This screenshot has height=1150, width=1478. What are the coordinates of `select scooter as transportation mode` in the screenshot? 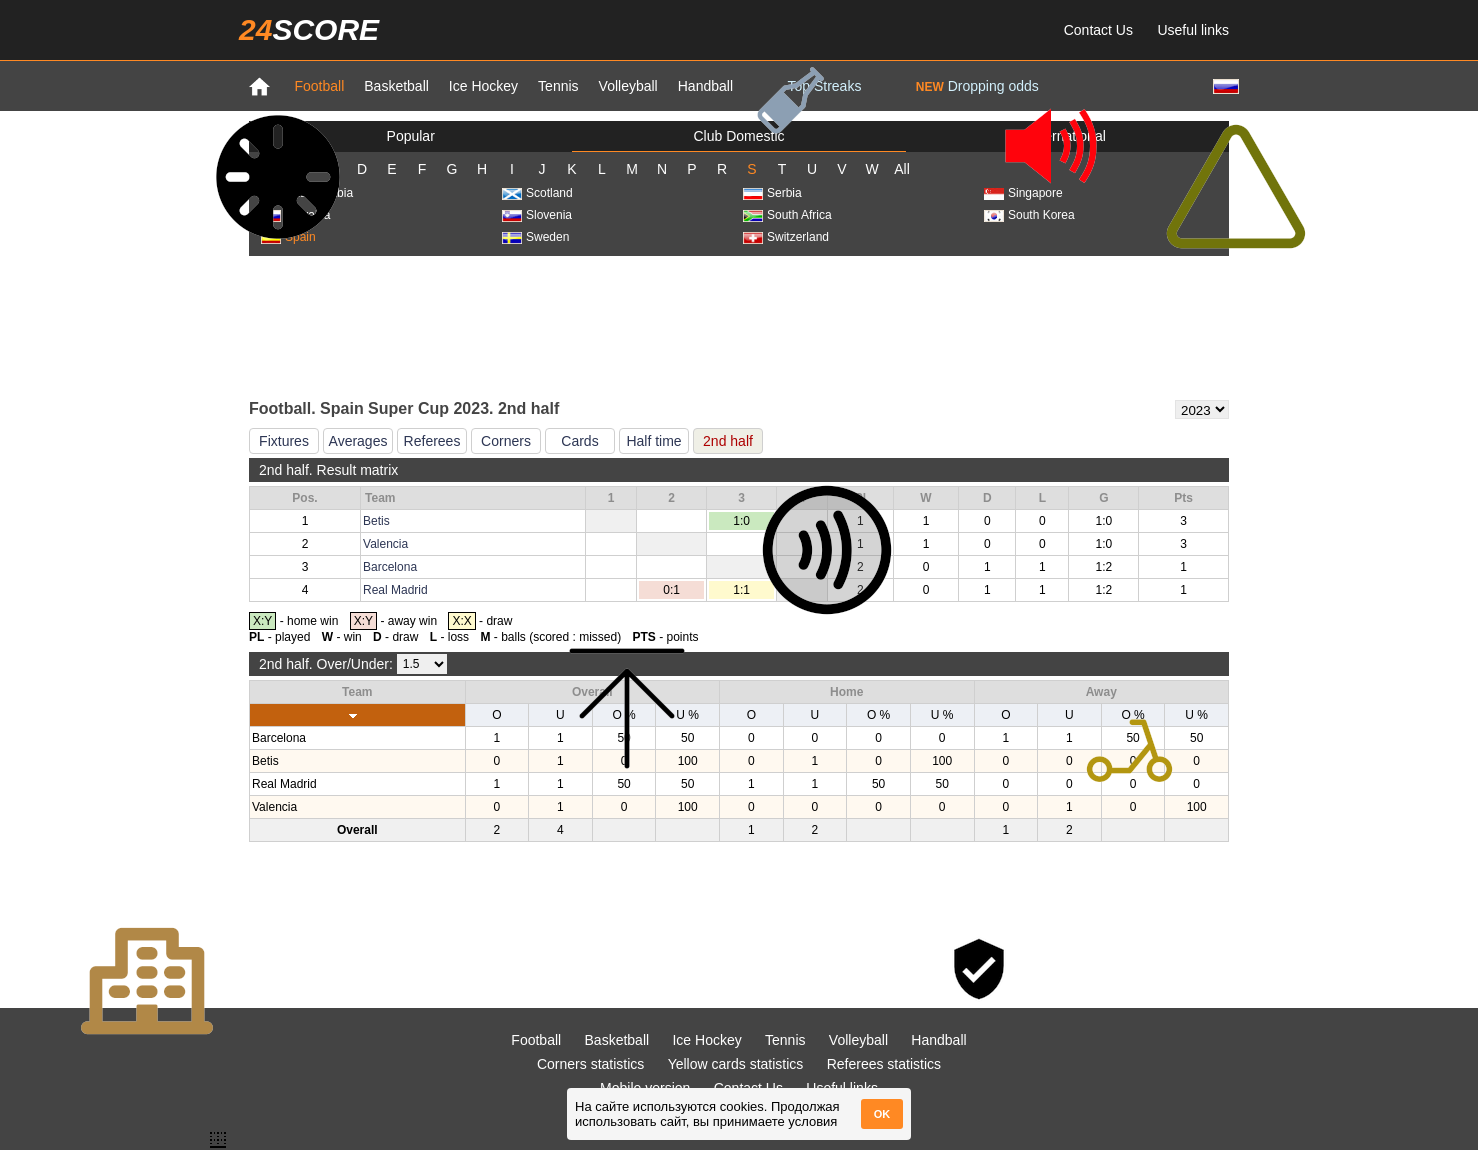 It's located at (1129, 753).